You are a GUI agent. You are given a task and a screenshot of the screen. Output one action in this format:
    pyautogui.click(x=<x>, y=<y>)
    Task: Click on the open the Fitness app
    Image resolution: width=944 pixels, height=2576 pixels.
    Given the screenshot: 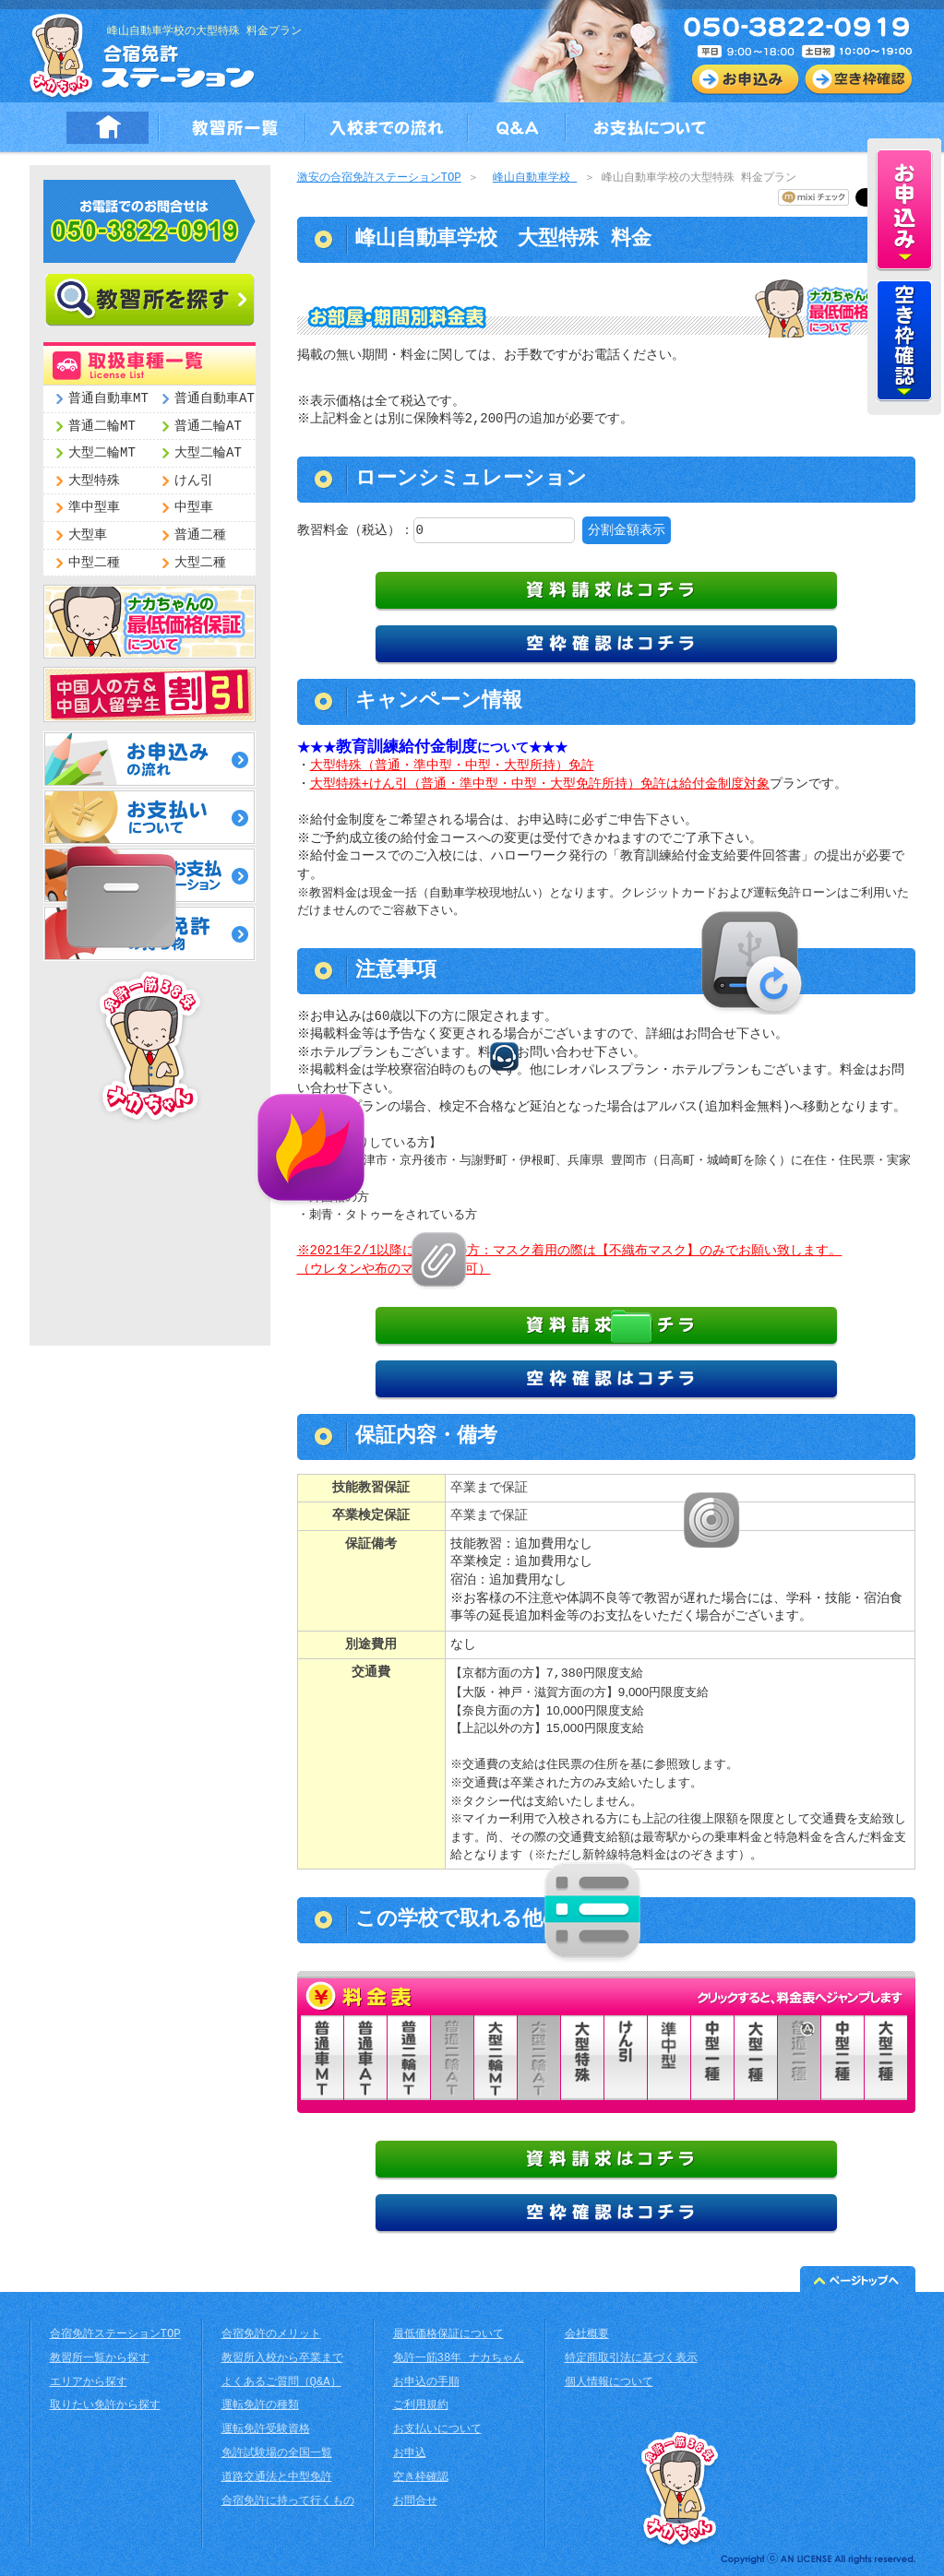 What is the action you would take?
    pyautogui.click(x=711, y=1520)
    